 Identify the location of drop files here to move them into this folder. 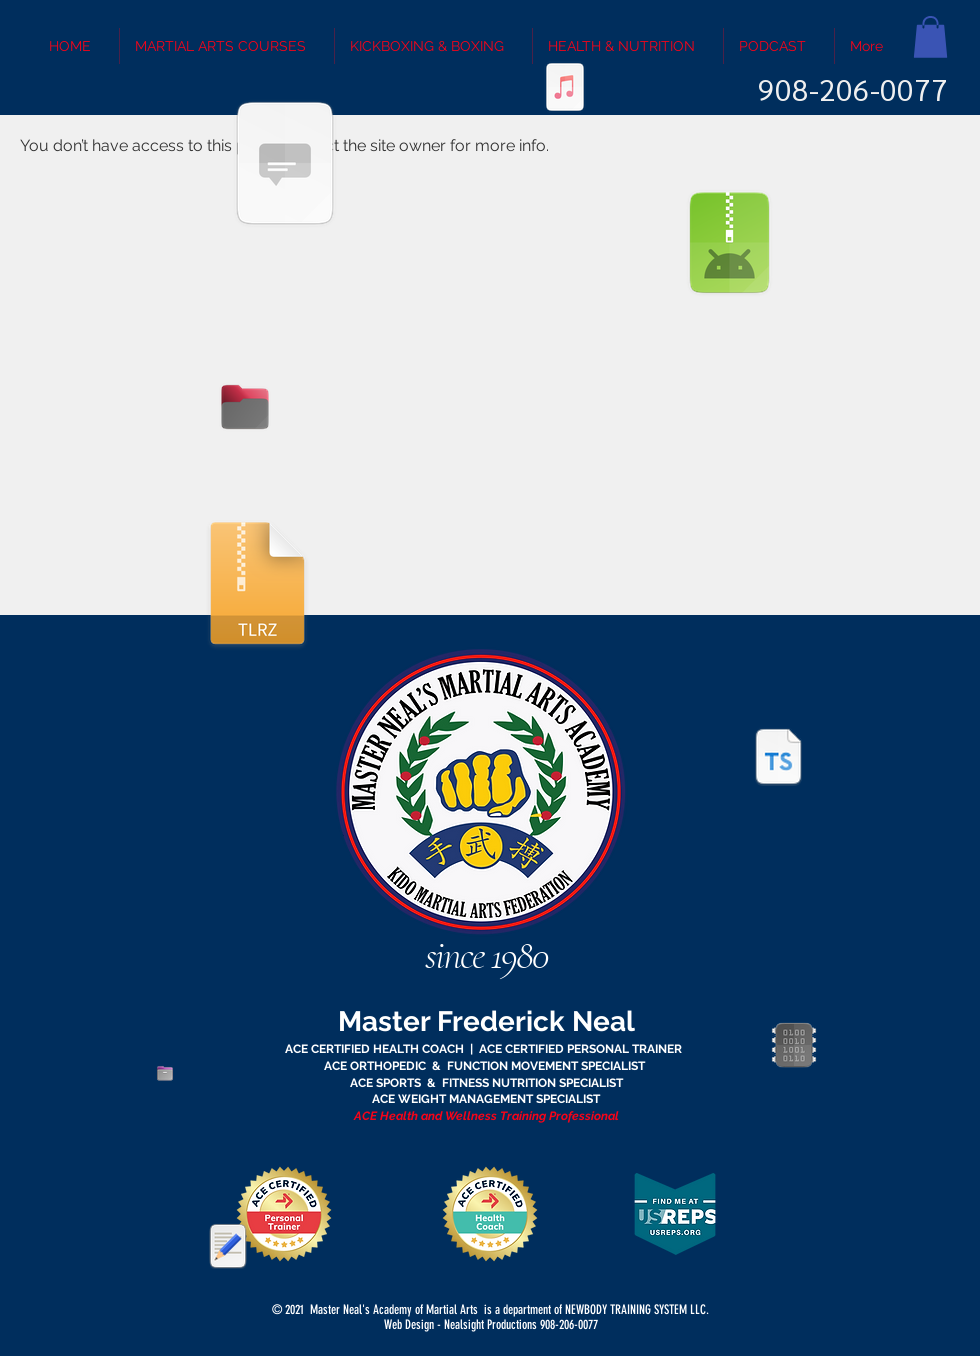
(245, 407).